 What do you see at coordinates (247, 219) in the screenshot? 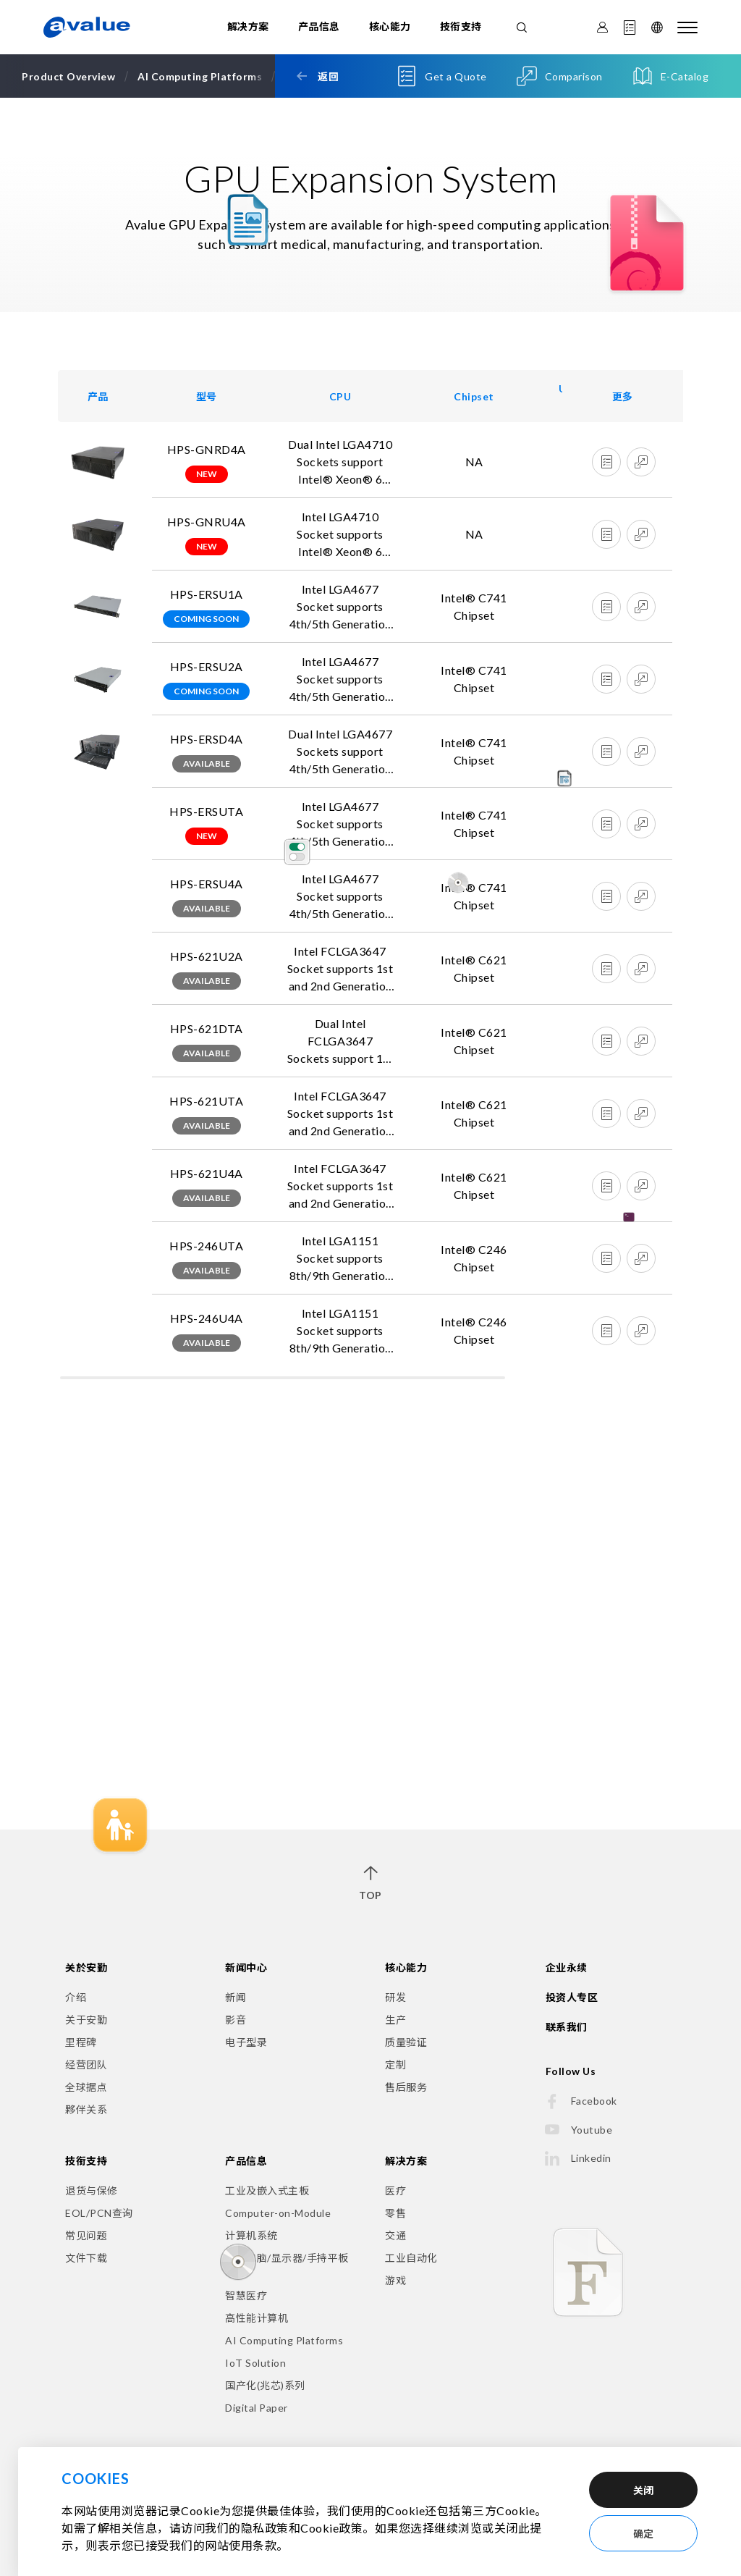
I see `open a libreoffice writer document` at bounding box center [247, 219].